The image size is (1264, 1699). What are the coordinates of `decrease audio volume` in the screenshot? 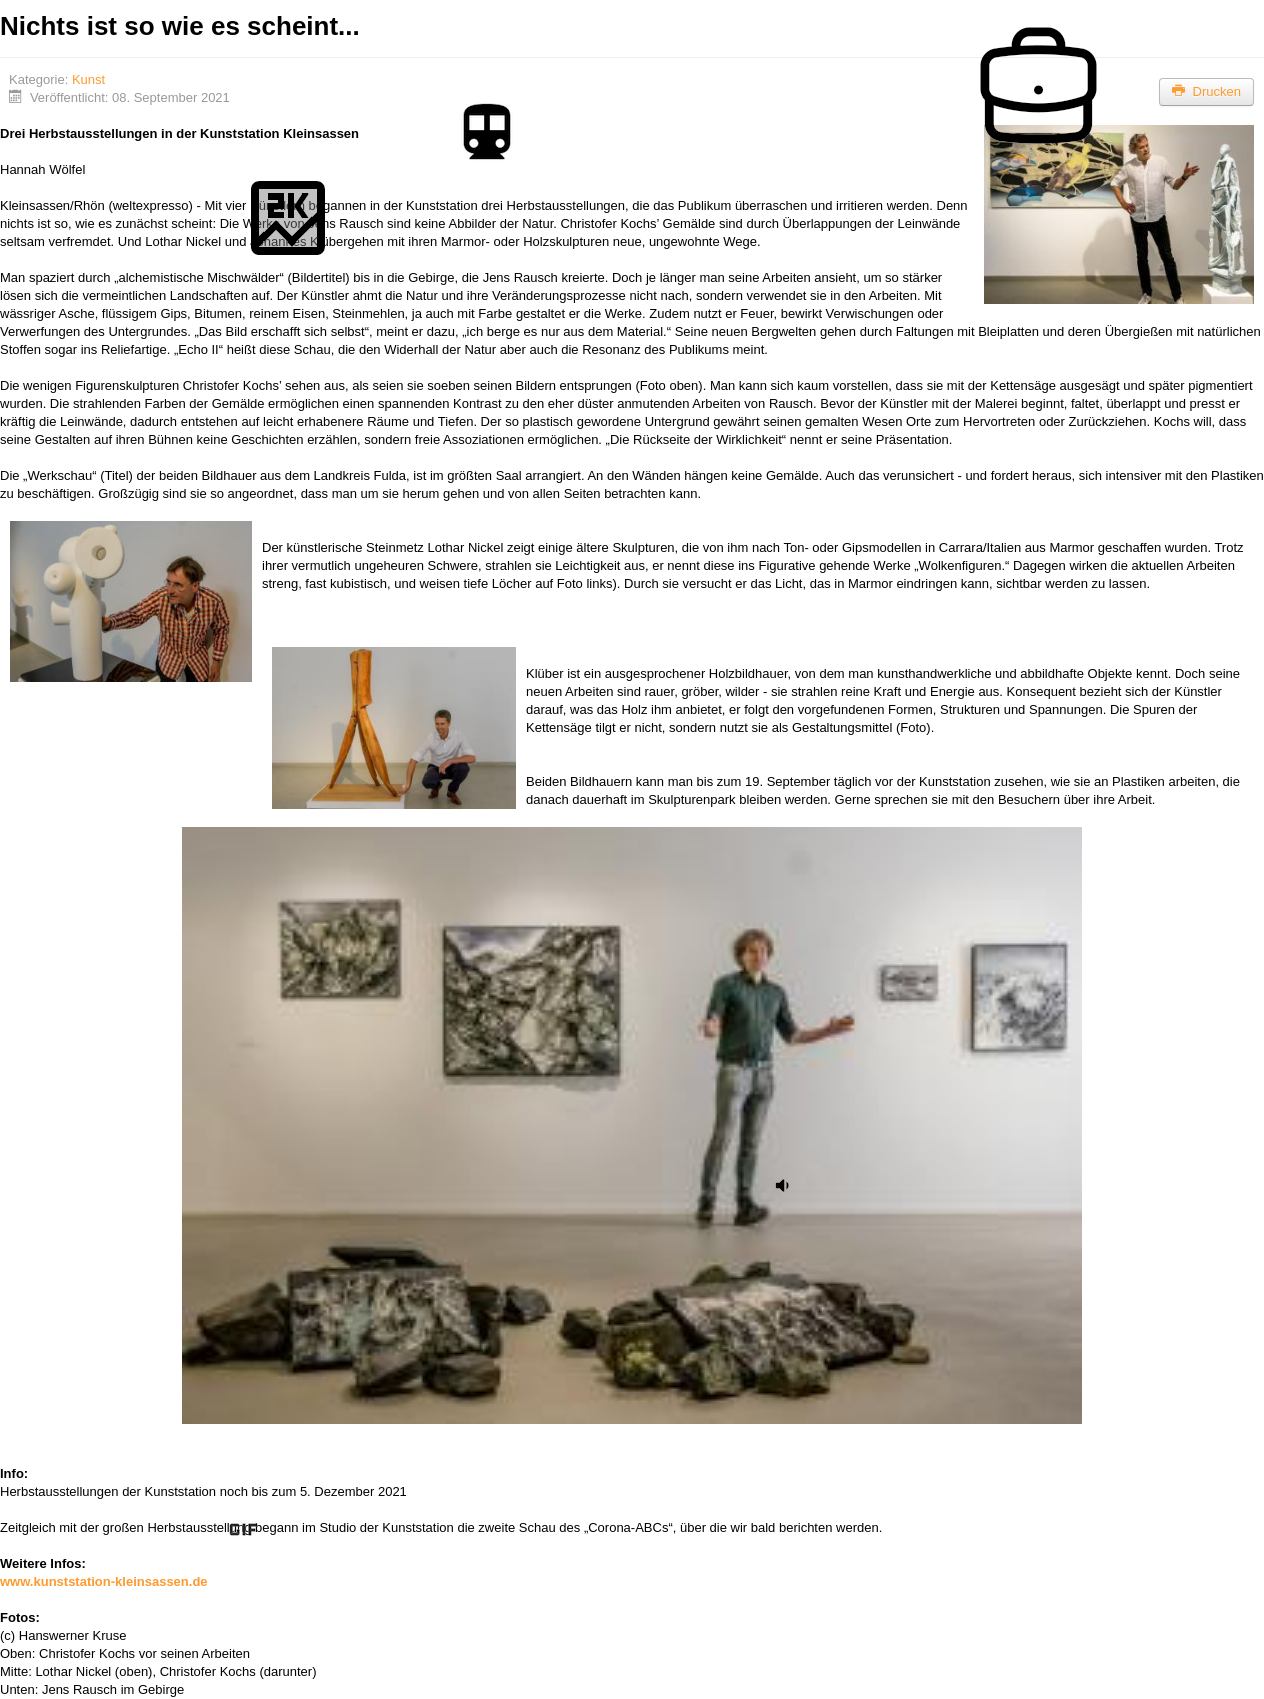 It's located at (782, 1185).